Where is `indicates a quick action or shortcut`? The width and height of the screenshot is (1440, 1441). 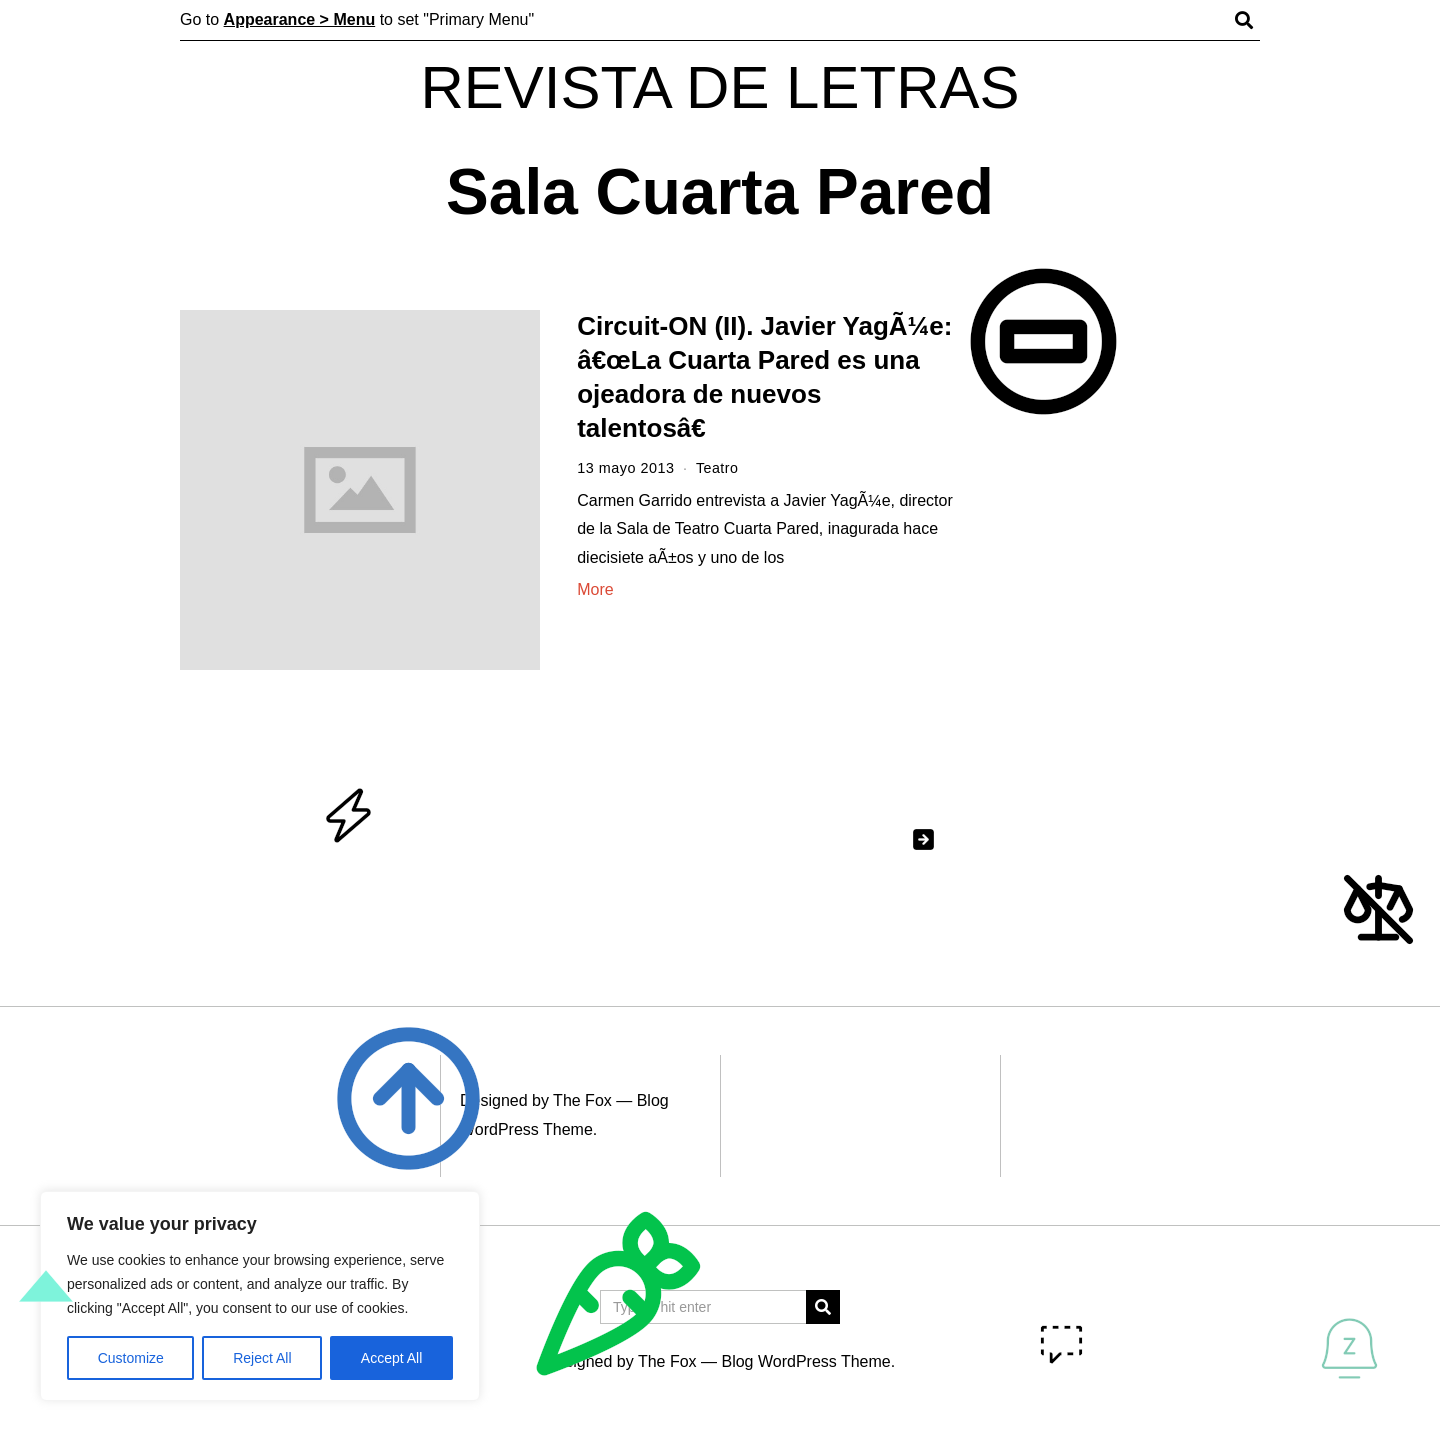
indicates a quick action or shortcut is located at coordinates (348, 815).